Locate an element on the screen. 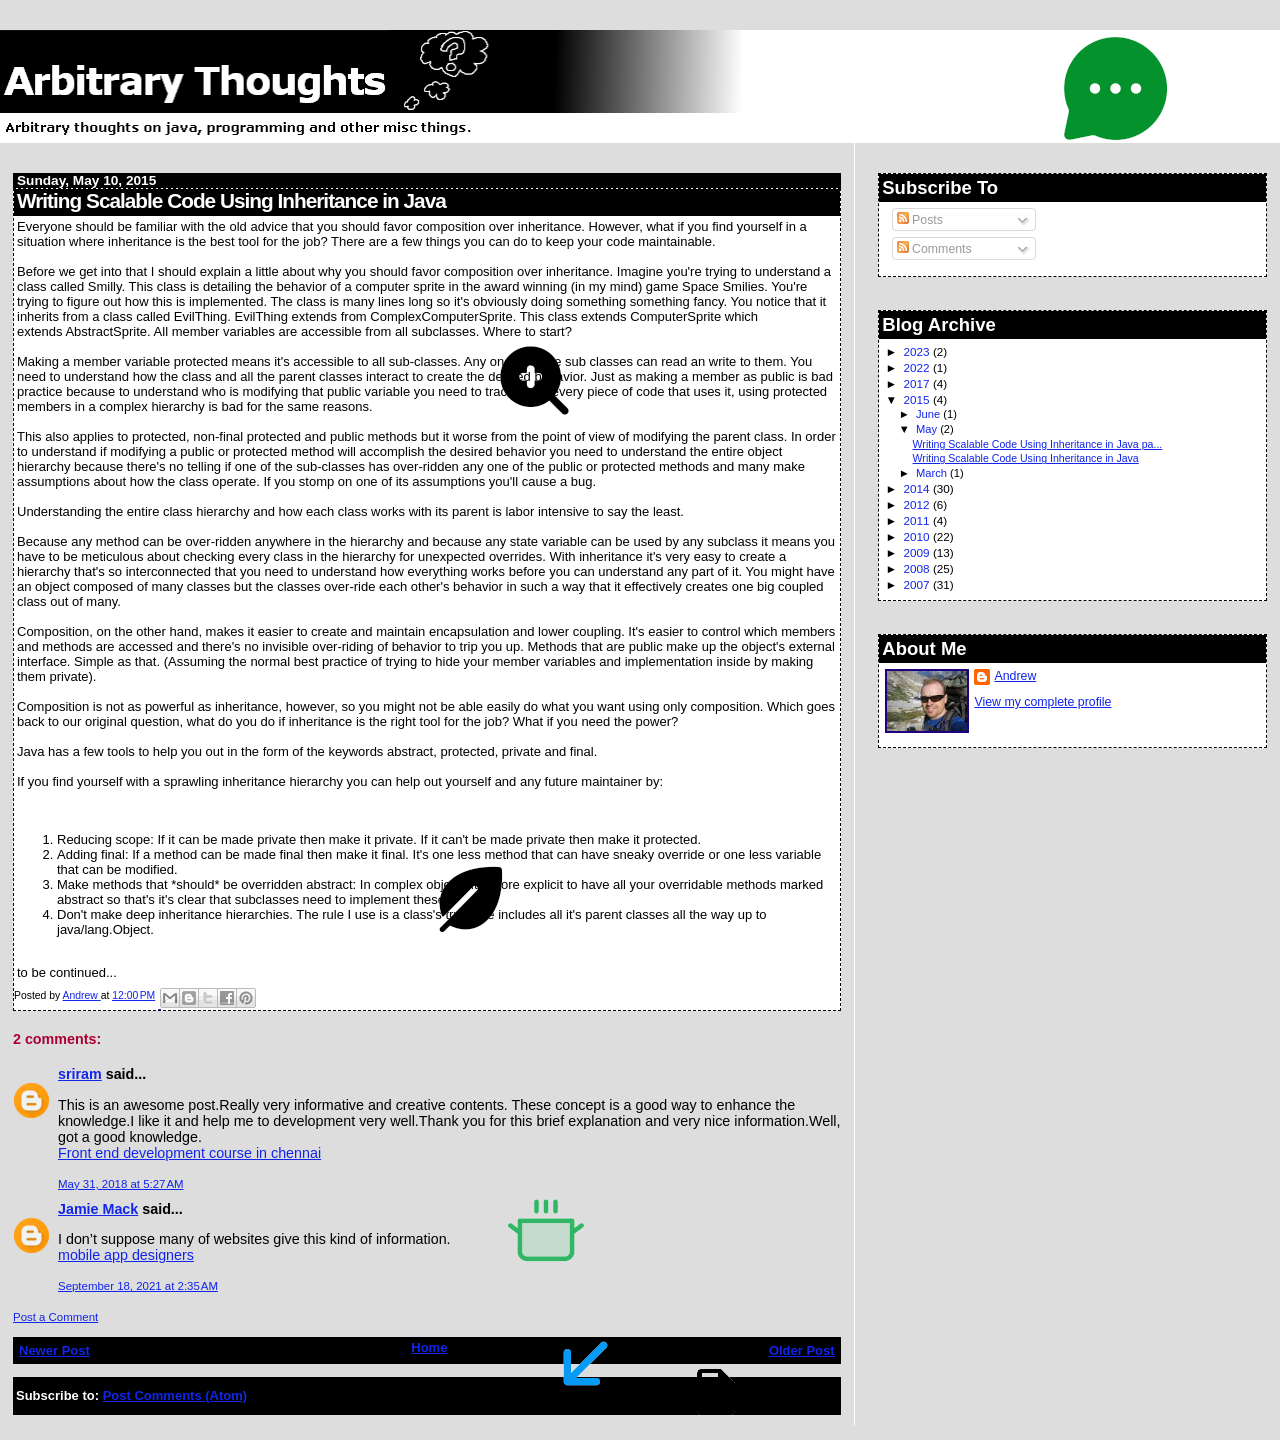  access recipes or cooking features is located at coordinates (546, 1235).